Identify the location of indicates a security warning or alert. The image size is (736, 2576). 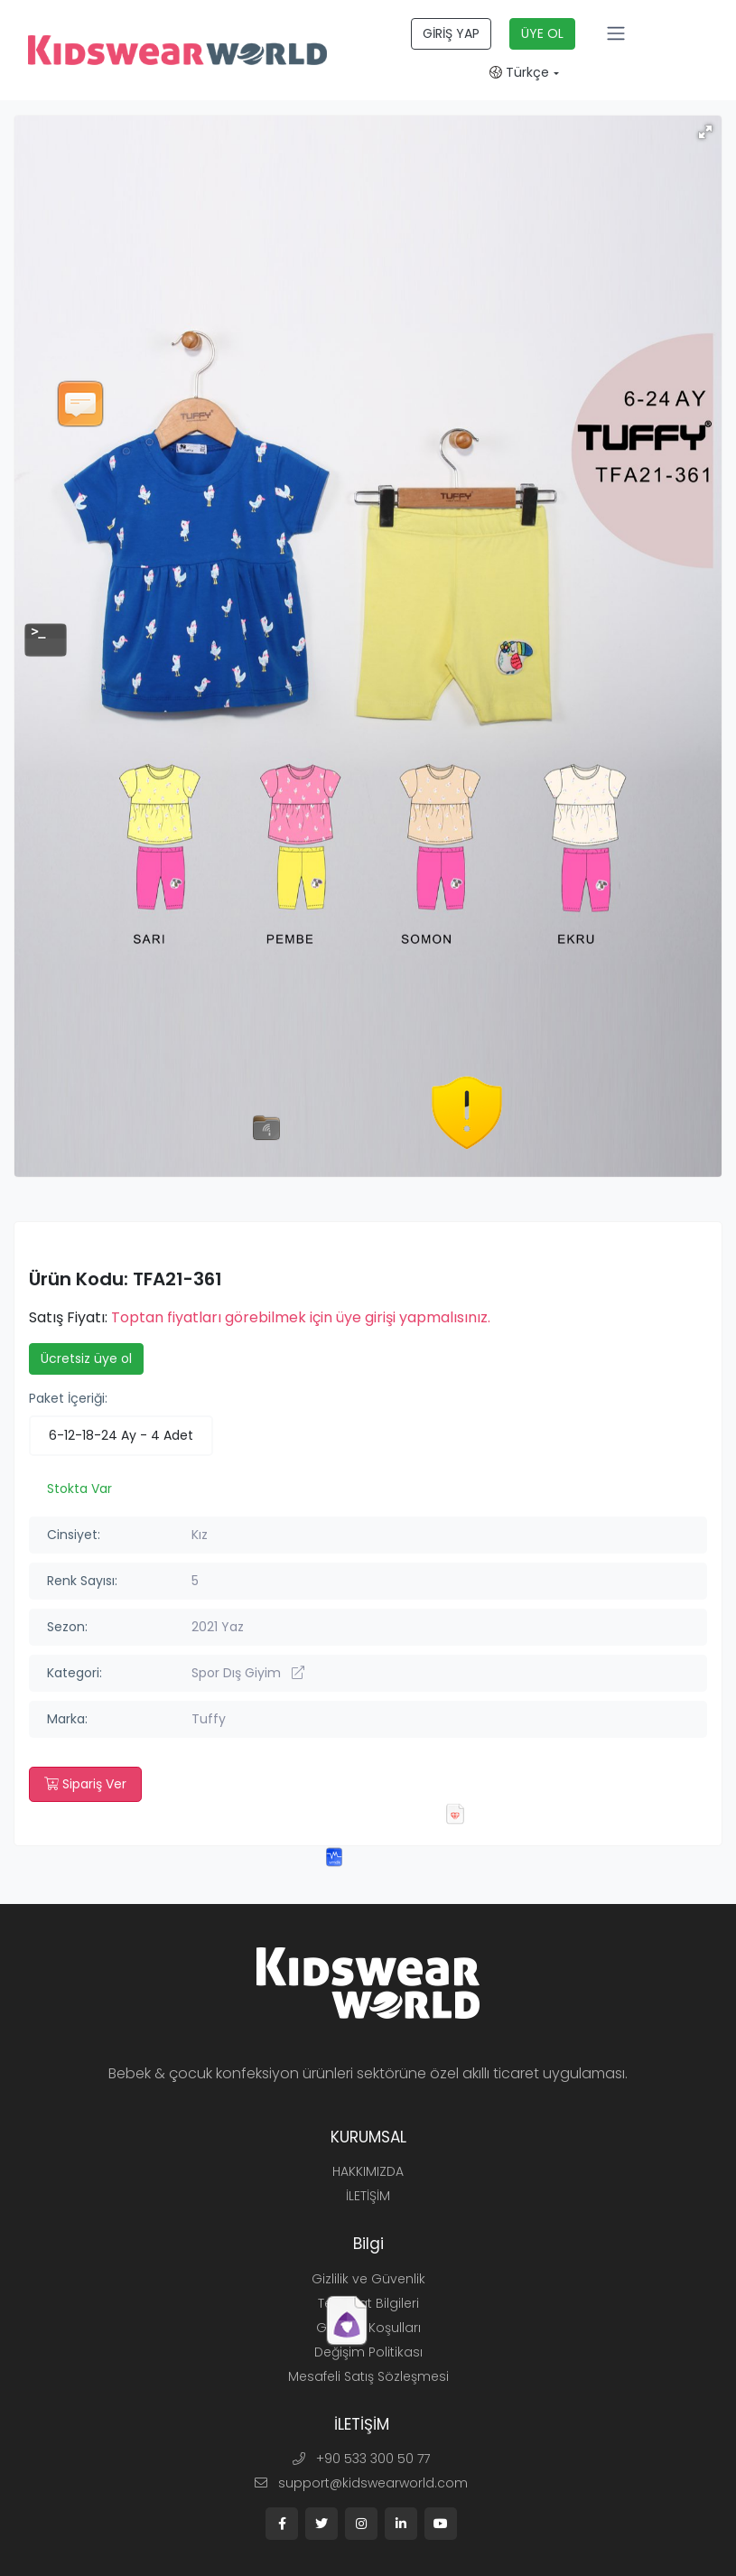
(467, 1113).